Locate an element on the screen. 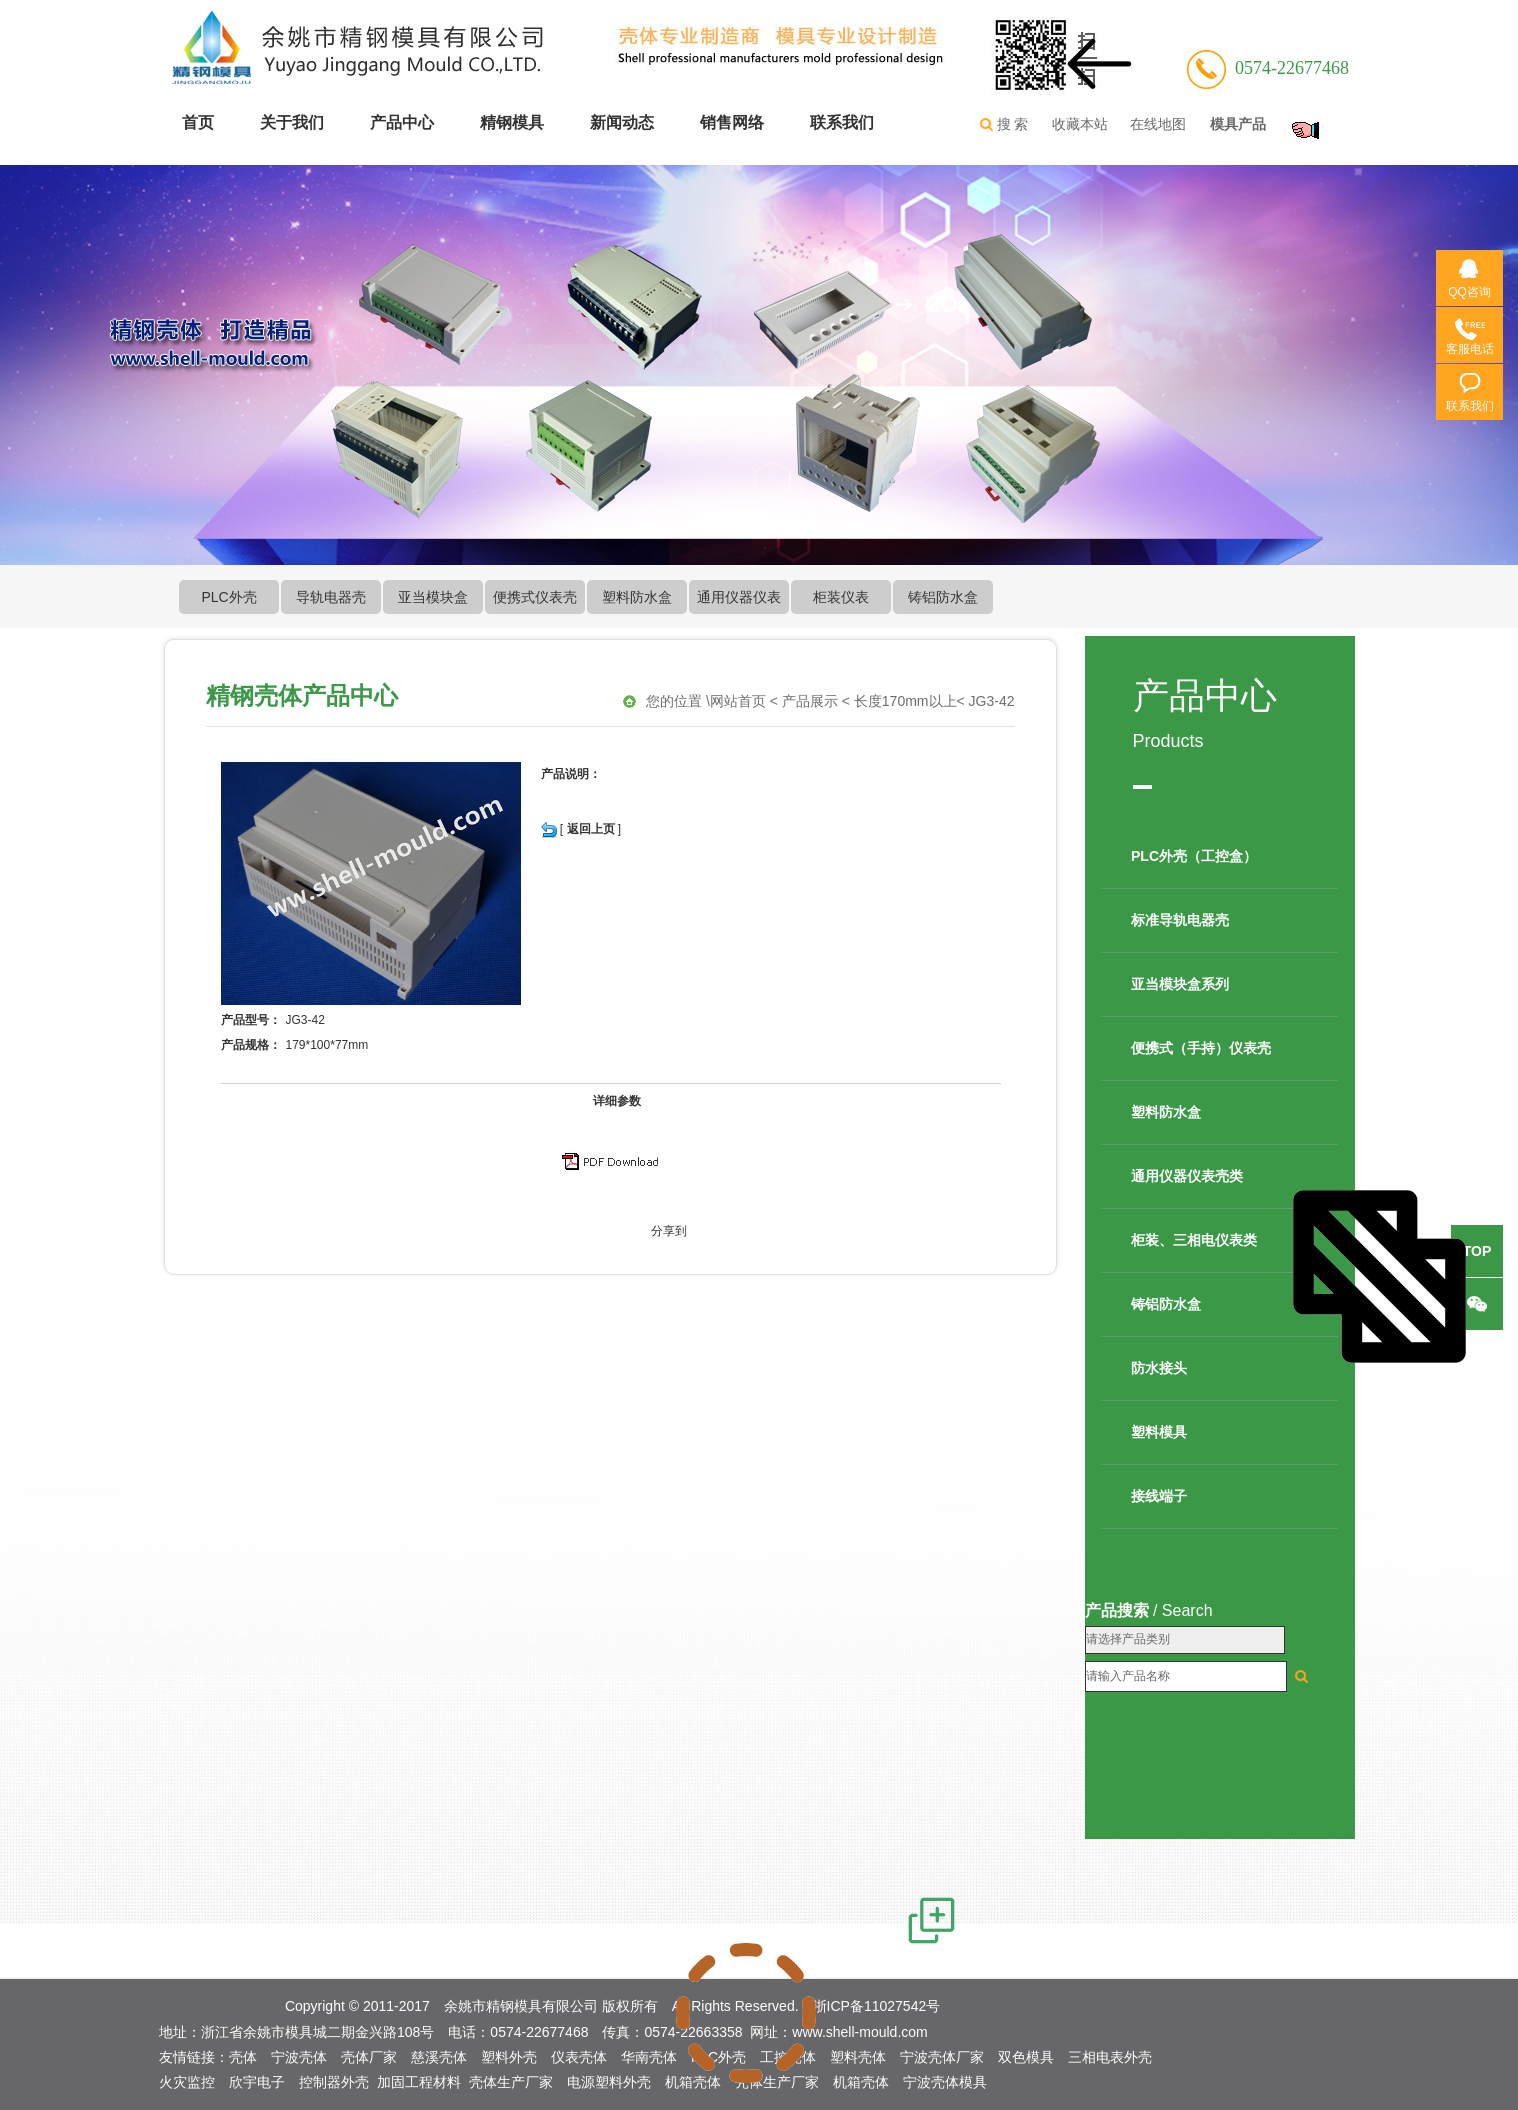  duplicate or copy this item is located at coordinates (931, 1920).